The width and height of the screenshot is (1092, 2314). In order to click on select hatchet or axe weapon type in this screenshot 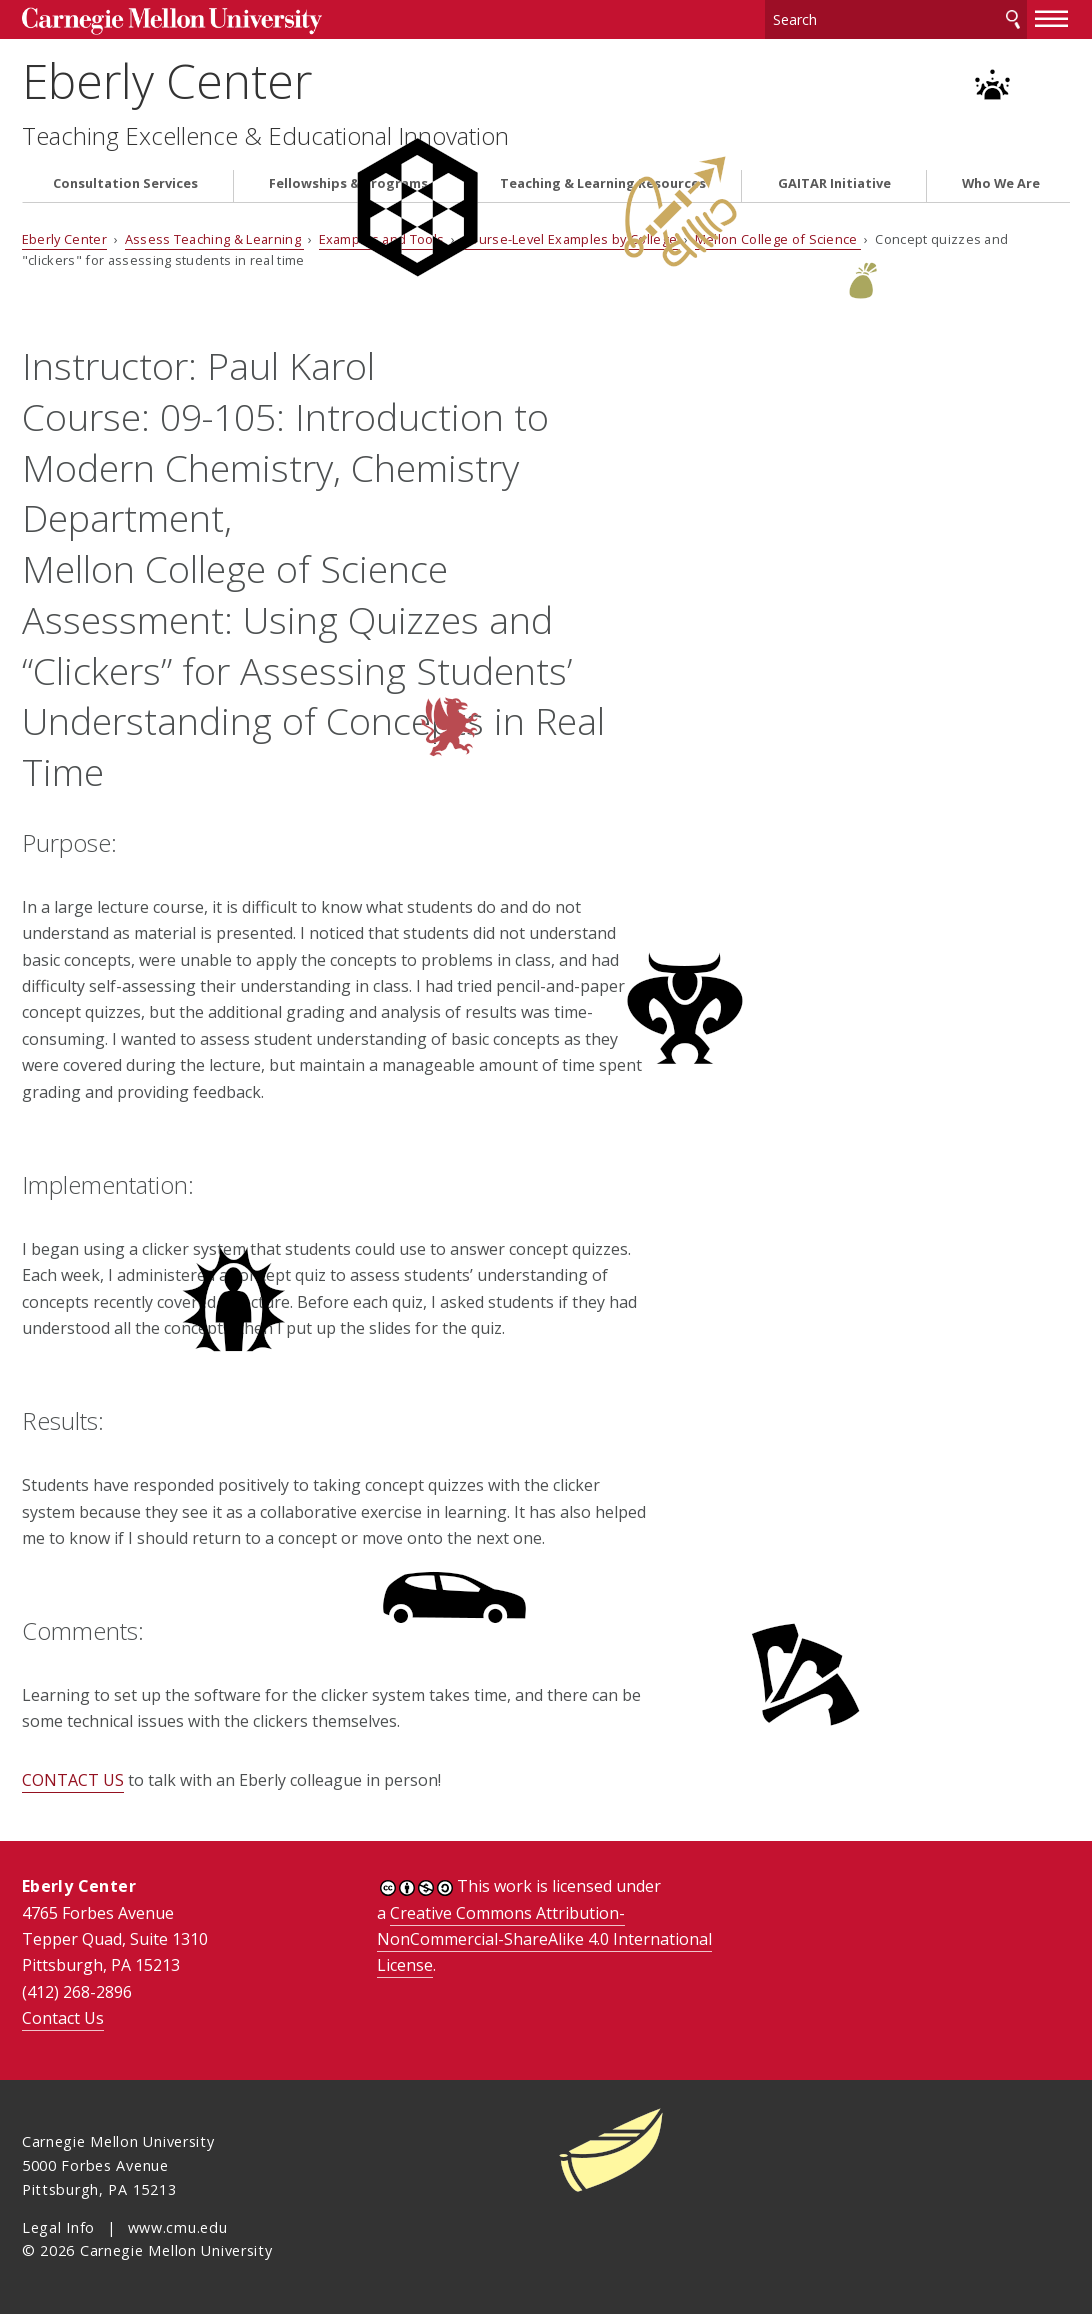, I will do `click(805, 1674)`.